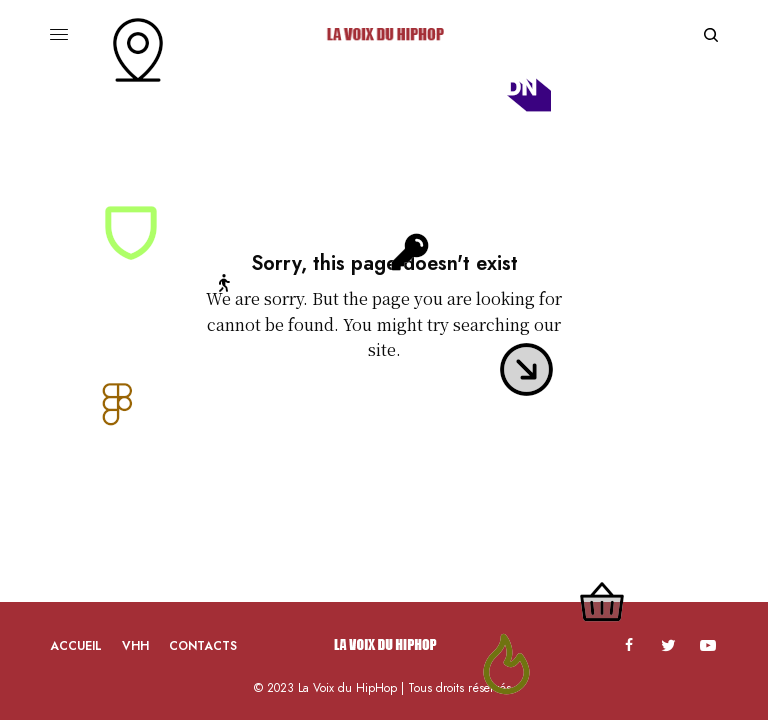 This screenshot has width=768, height=720. What do you see at coordinates (529, 95) in the screenshot?
I see `visit Designer News website` at bounding box center [529, 95].